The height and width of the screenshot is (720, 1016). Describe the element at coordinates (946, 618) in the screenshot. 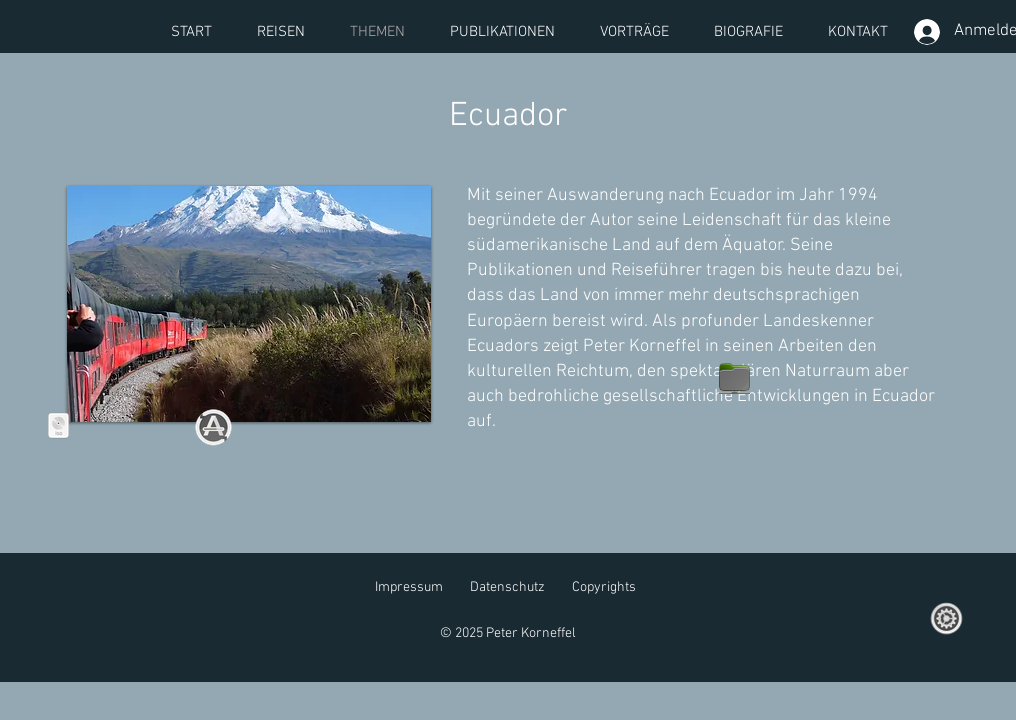

I see `access system settings` at that location.